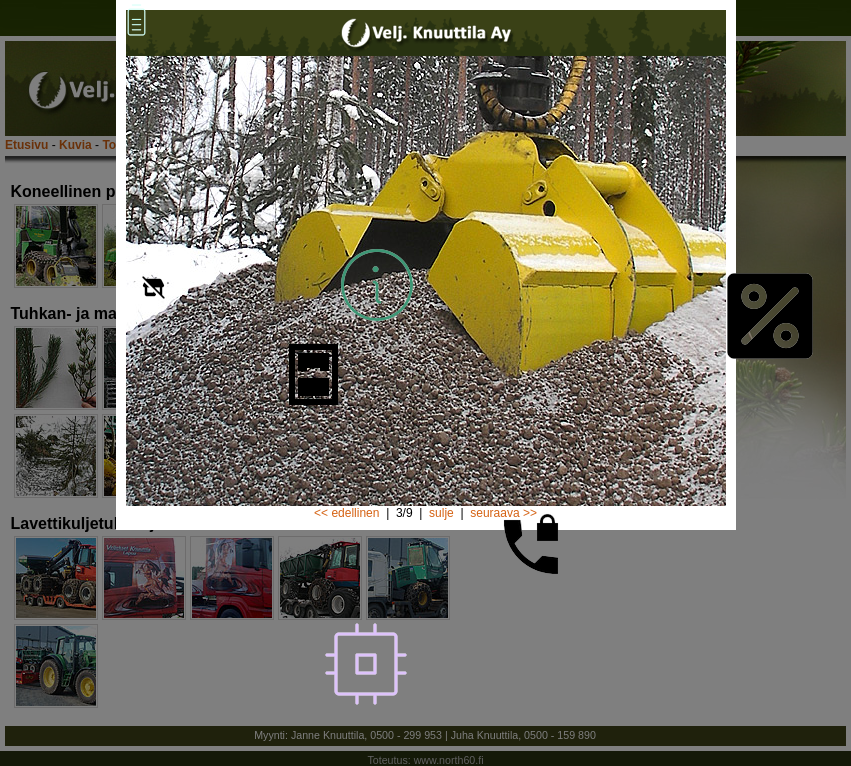 The height and width of the screenshot is (766, 851). What do you see at coordinates (313, 374) in the screenshot?
I see `window sensor status for smart home` at bounding box center [313, 374].